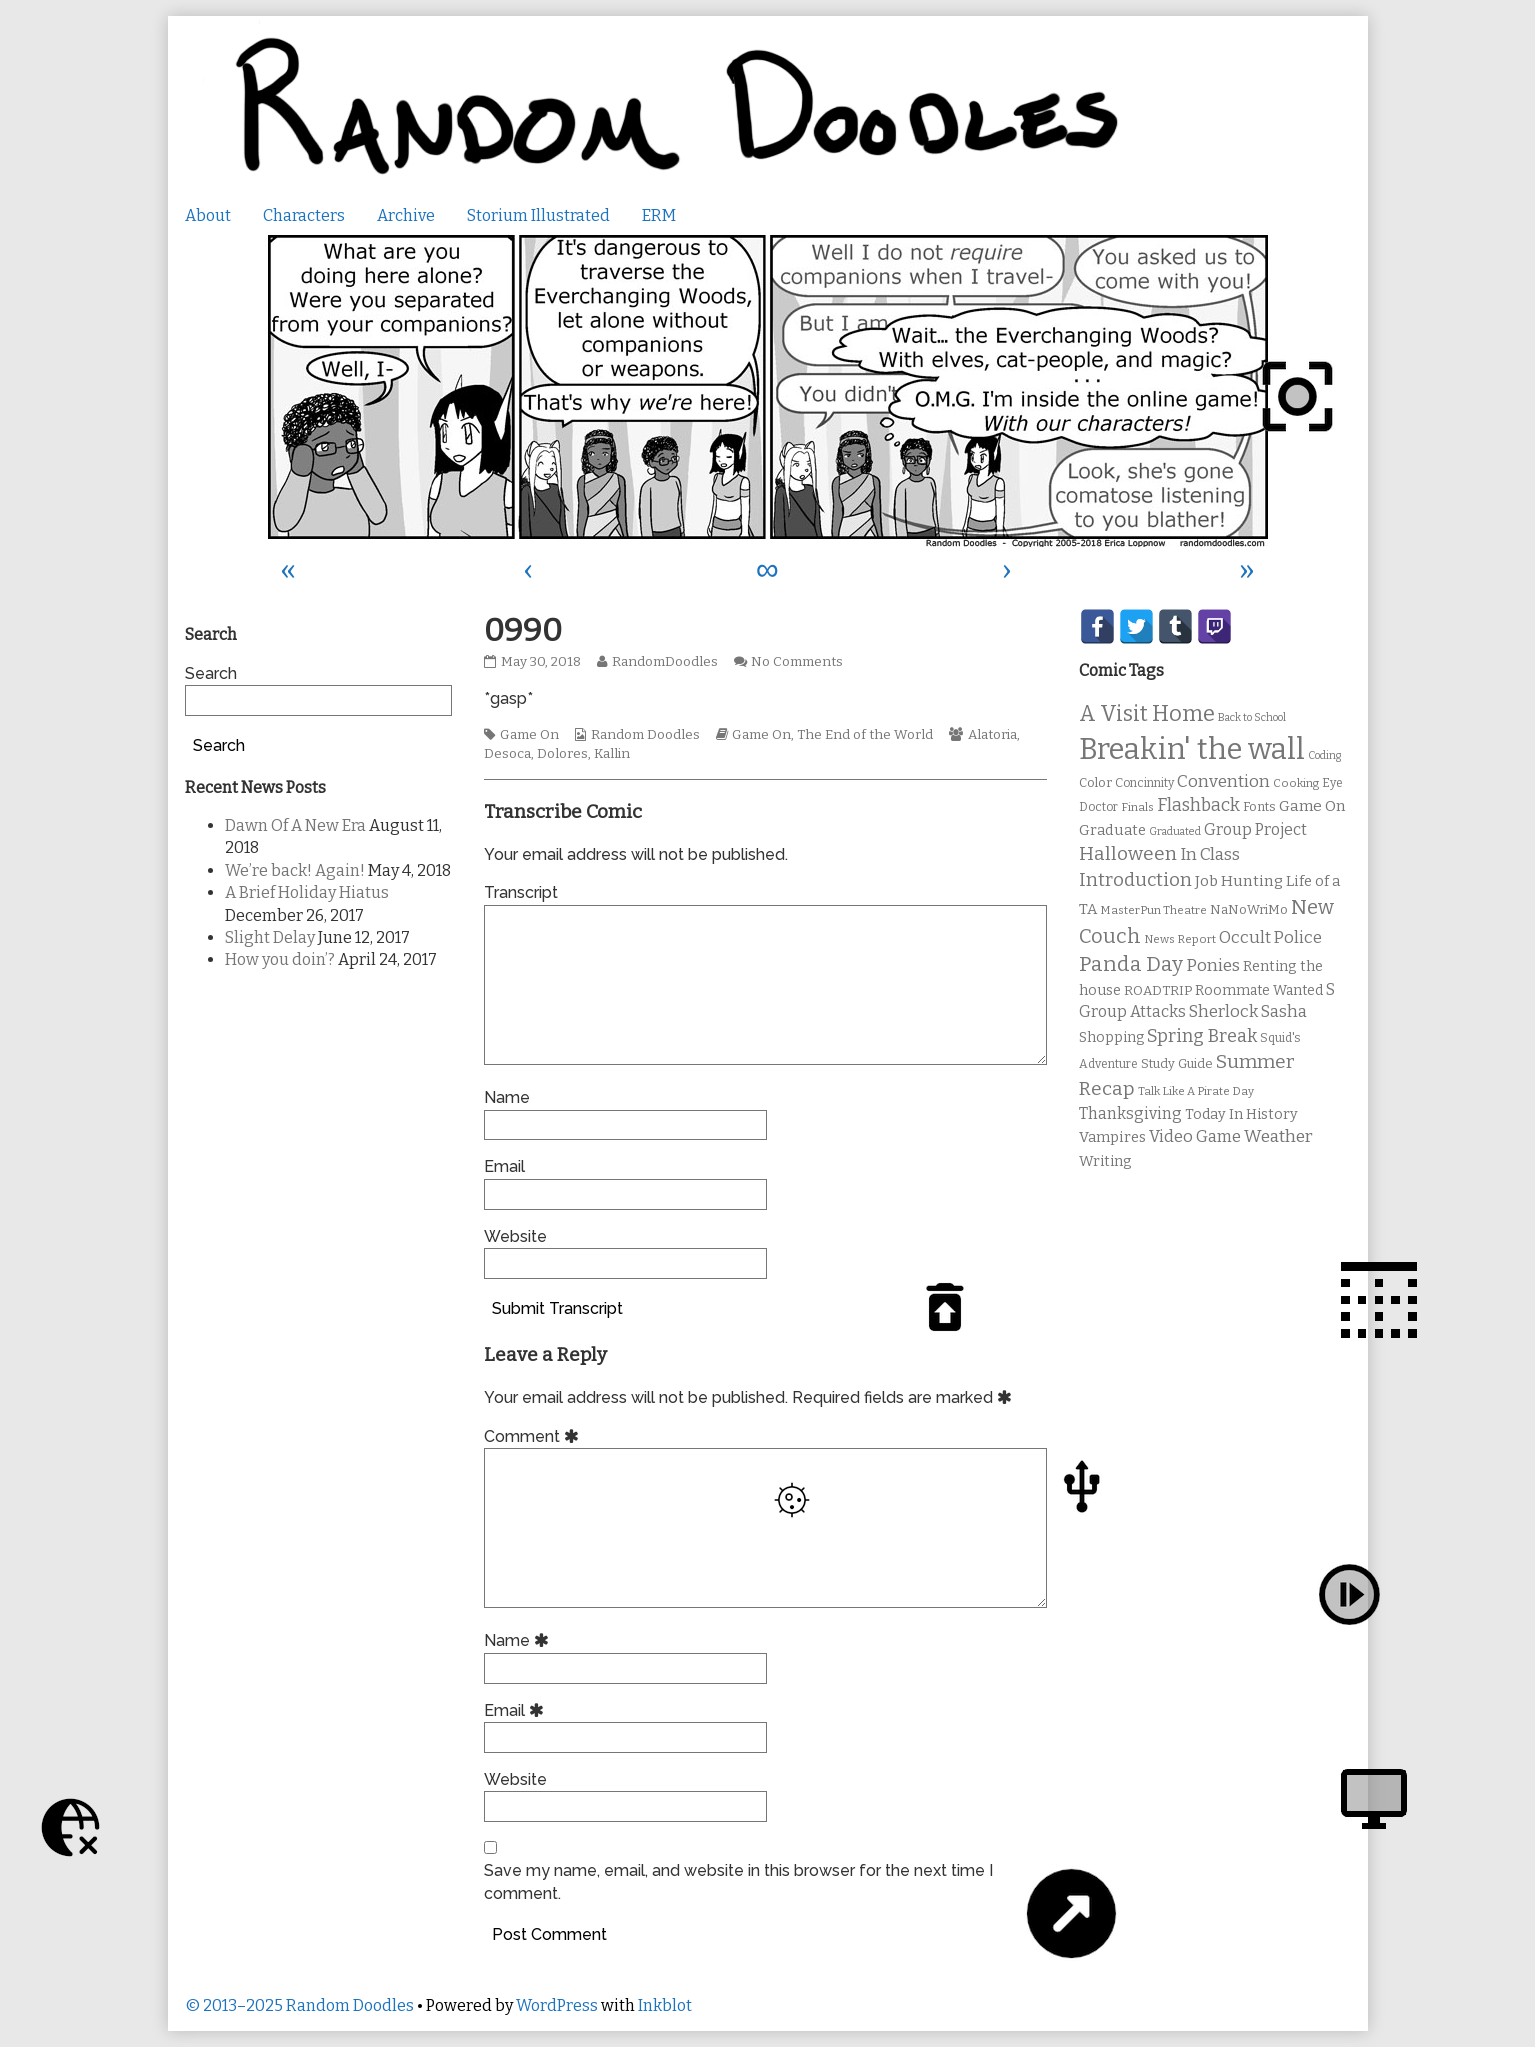  I want to click on play from the beginning, so click(1349, 1594).